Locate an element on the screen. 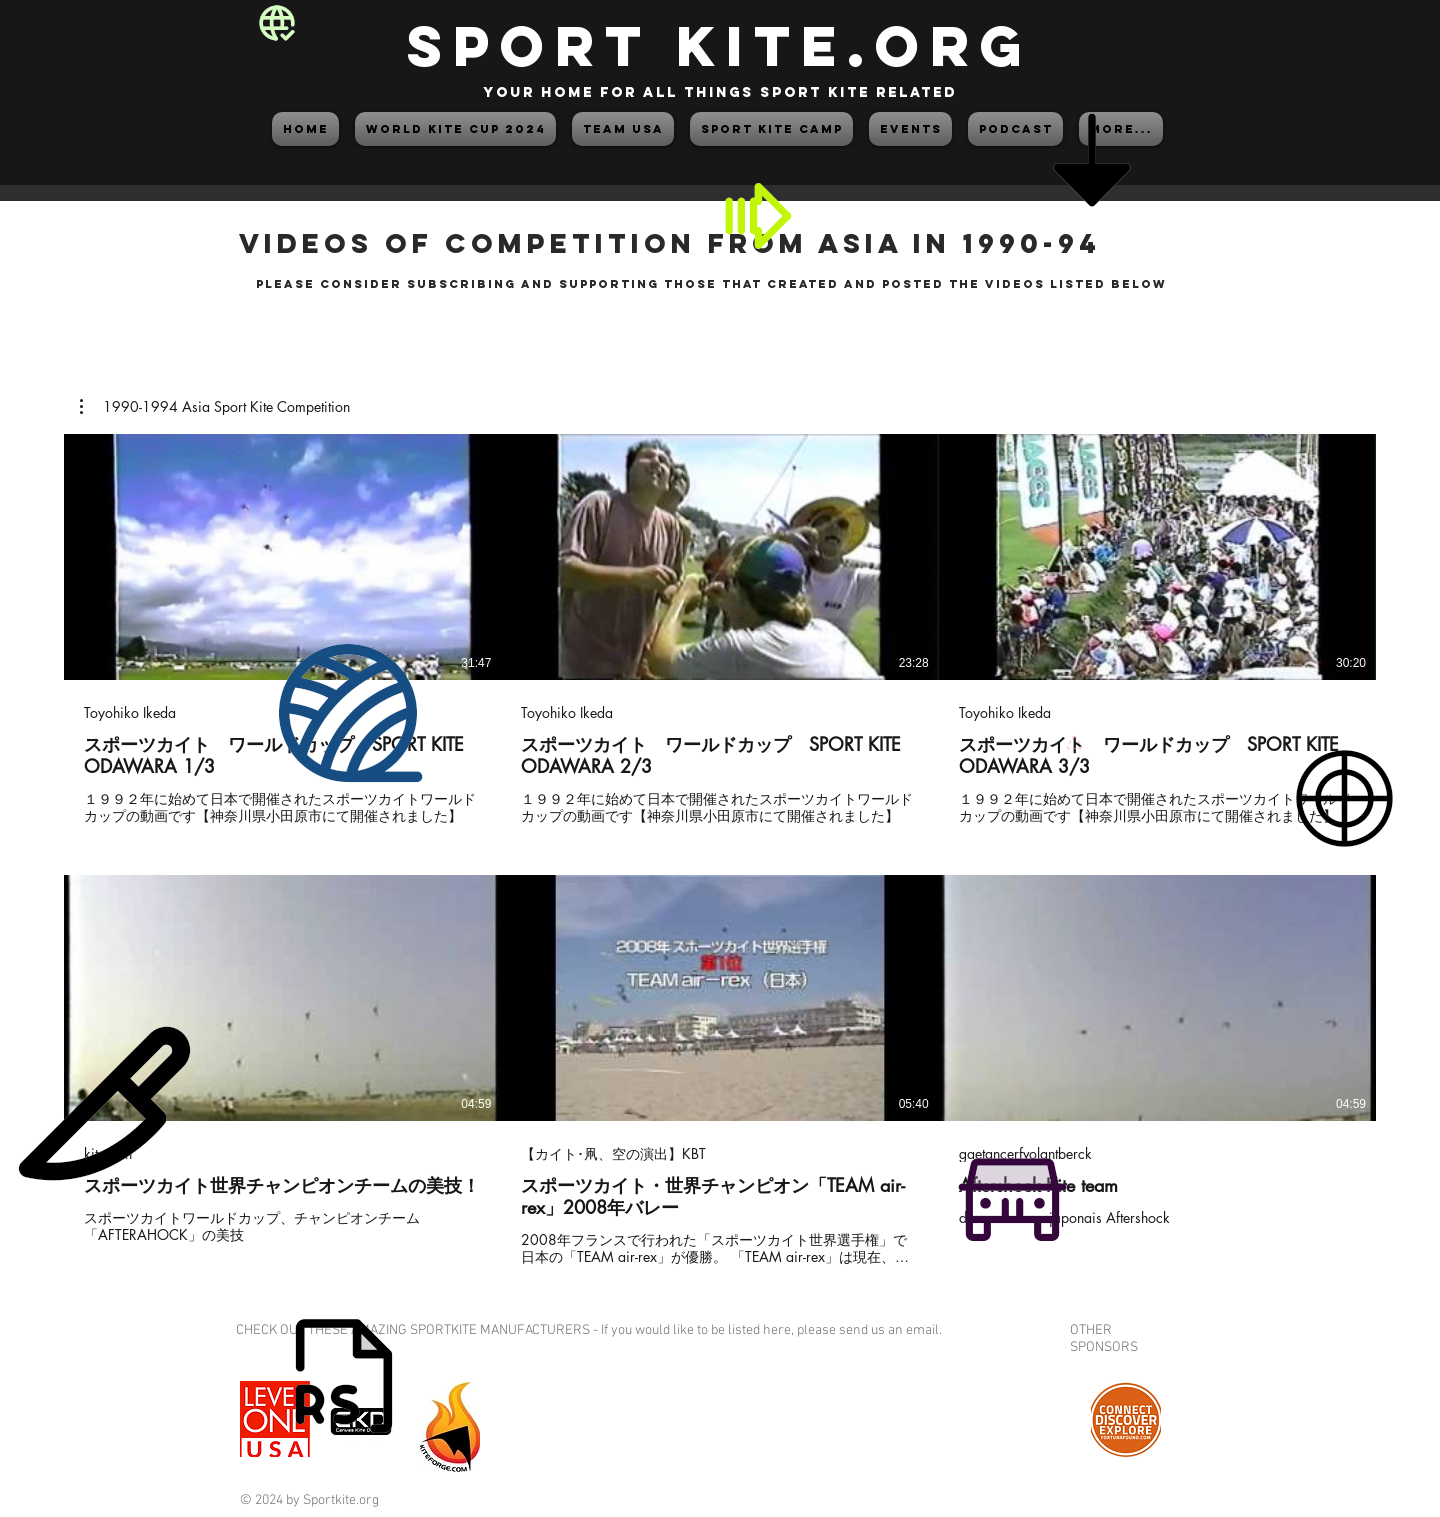 The height and width of the screenshot is (1517, 1440). indicates incomplete or pending status is located at coordinates (1074, 742).